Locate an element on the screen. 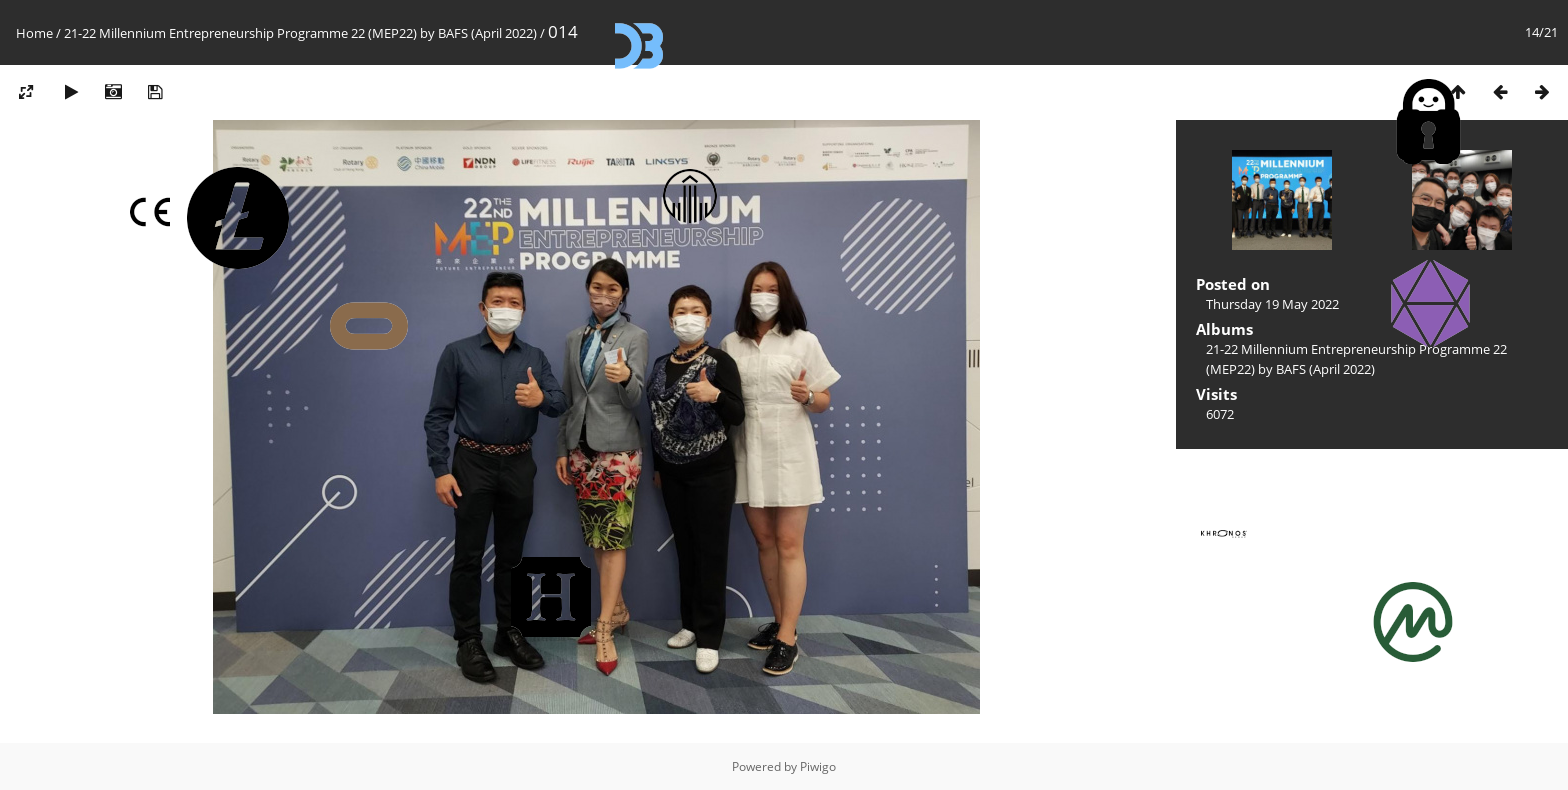 The height and width of the screenshot is (790, 1568). khronos group company logo is located at coordinates (1224, 534).